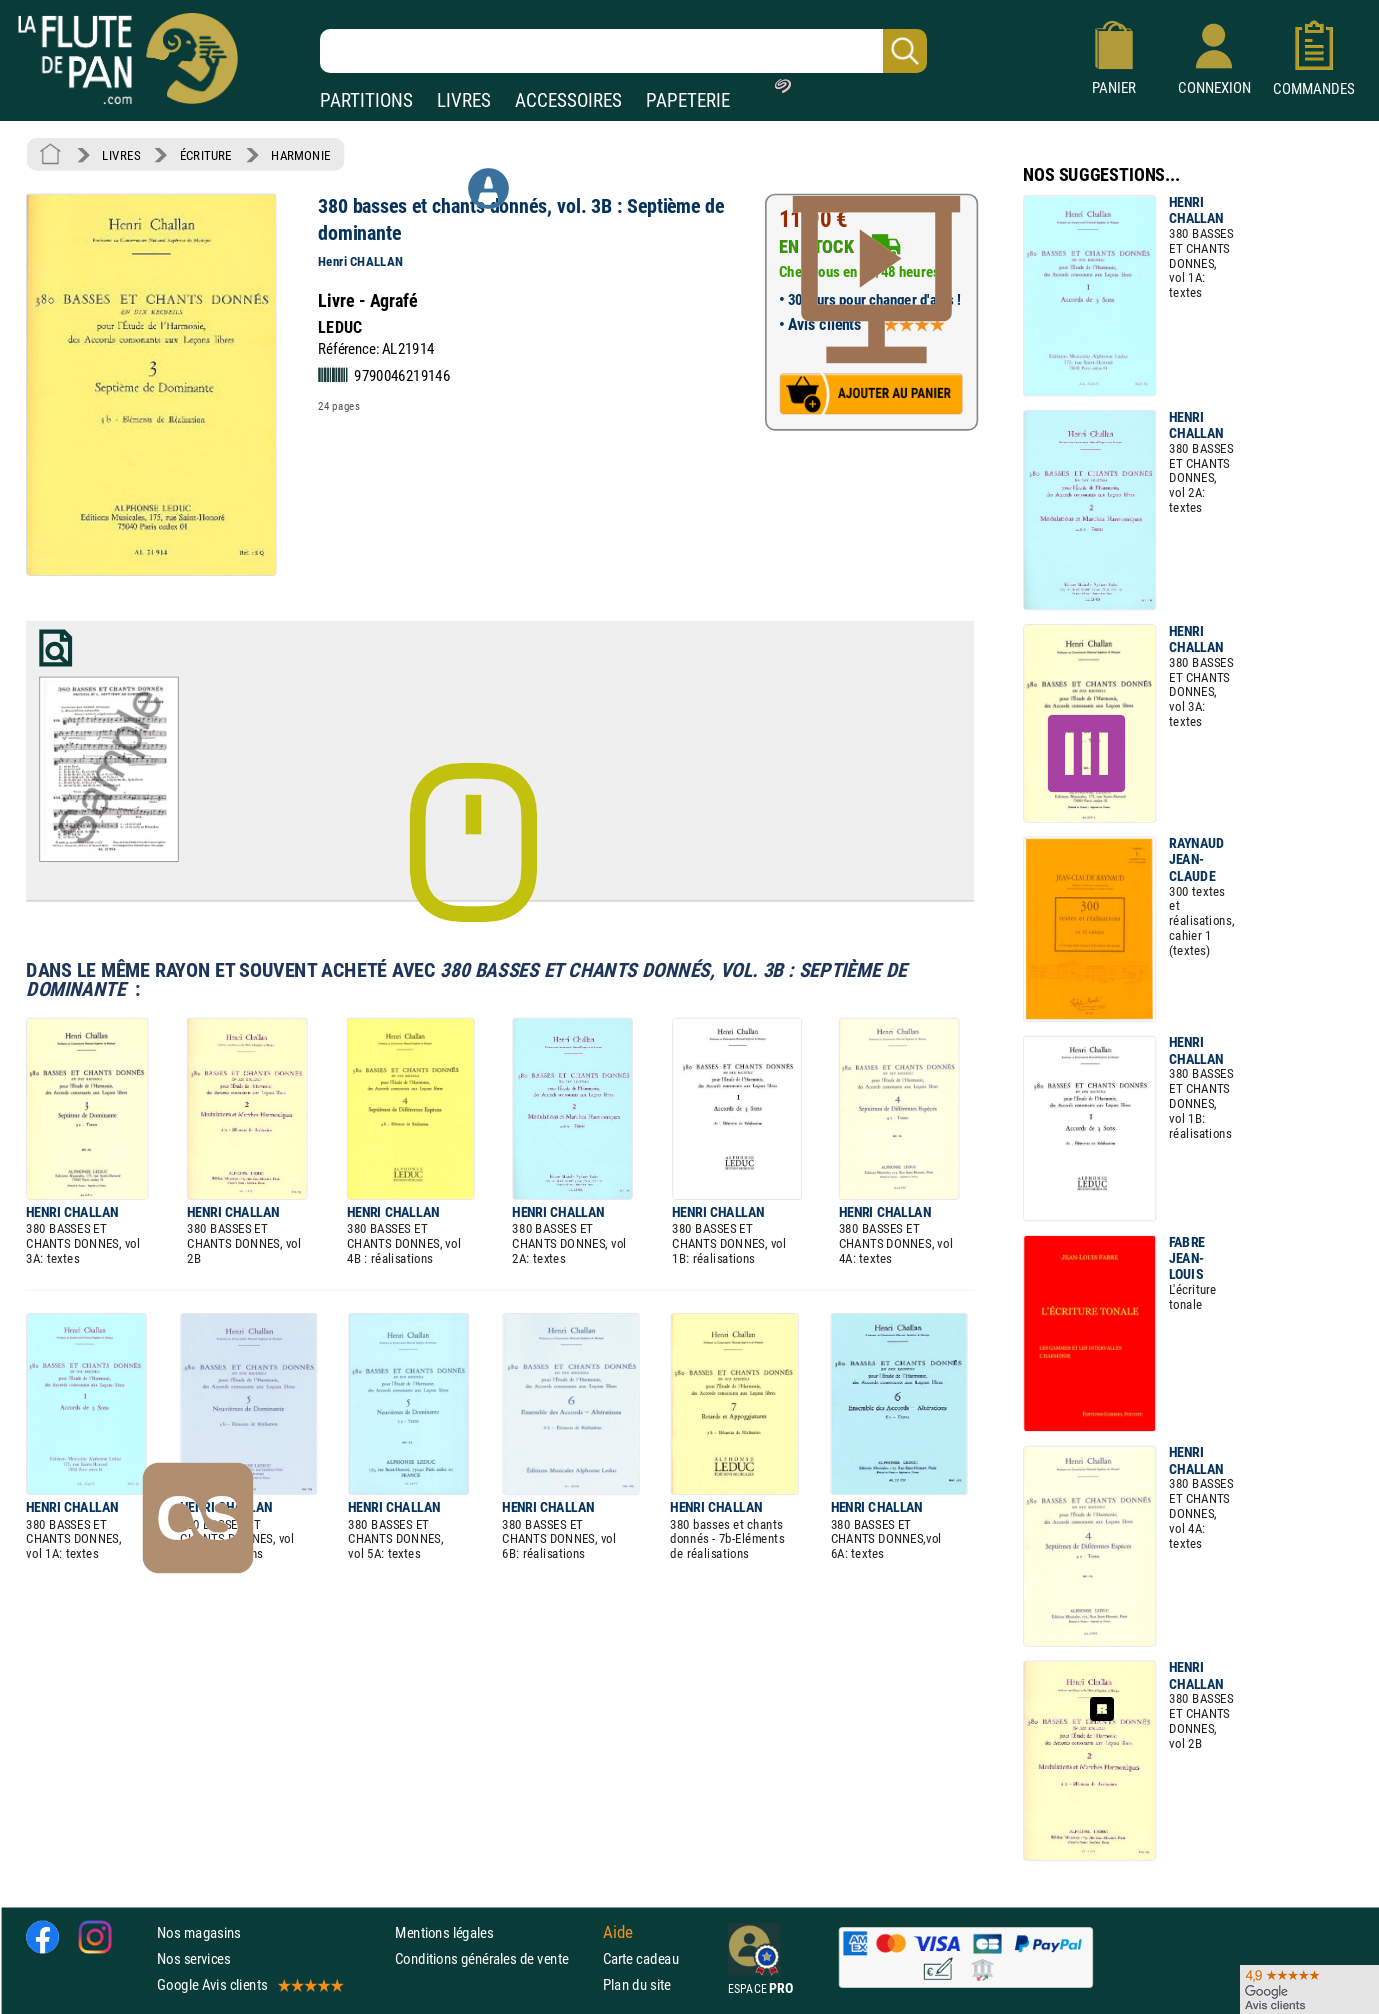 The image size is (1379, 2014). Describe the element at coordinates (473, 842) in the screenshot. I see `indicates mouse input device connected` at that location.